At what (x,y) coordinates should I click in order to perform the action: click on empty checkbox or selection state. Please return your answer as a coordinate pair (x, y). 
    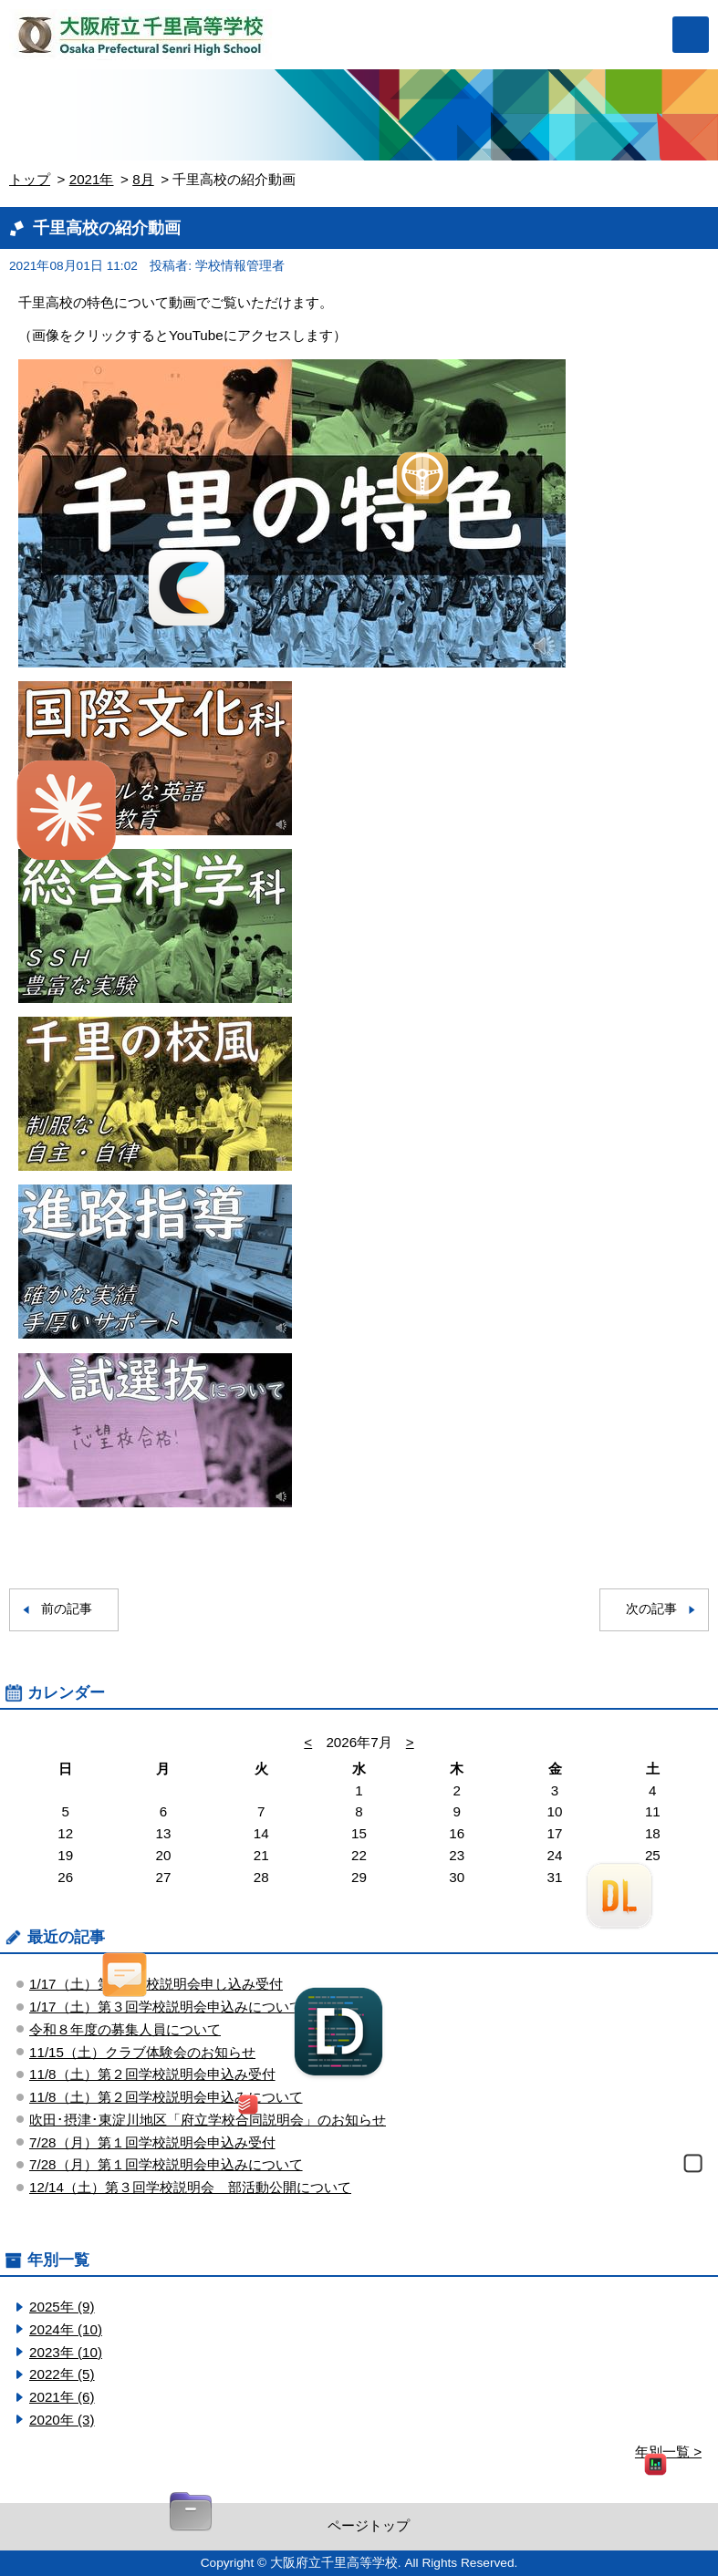
    Looking at the image, I should click on (688, 2168).